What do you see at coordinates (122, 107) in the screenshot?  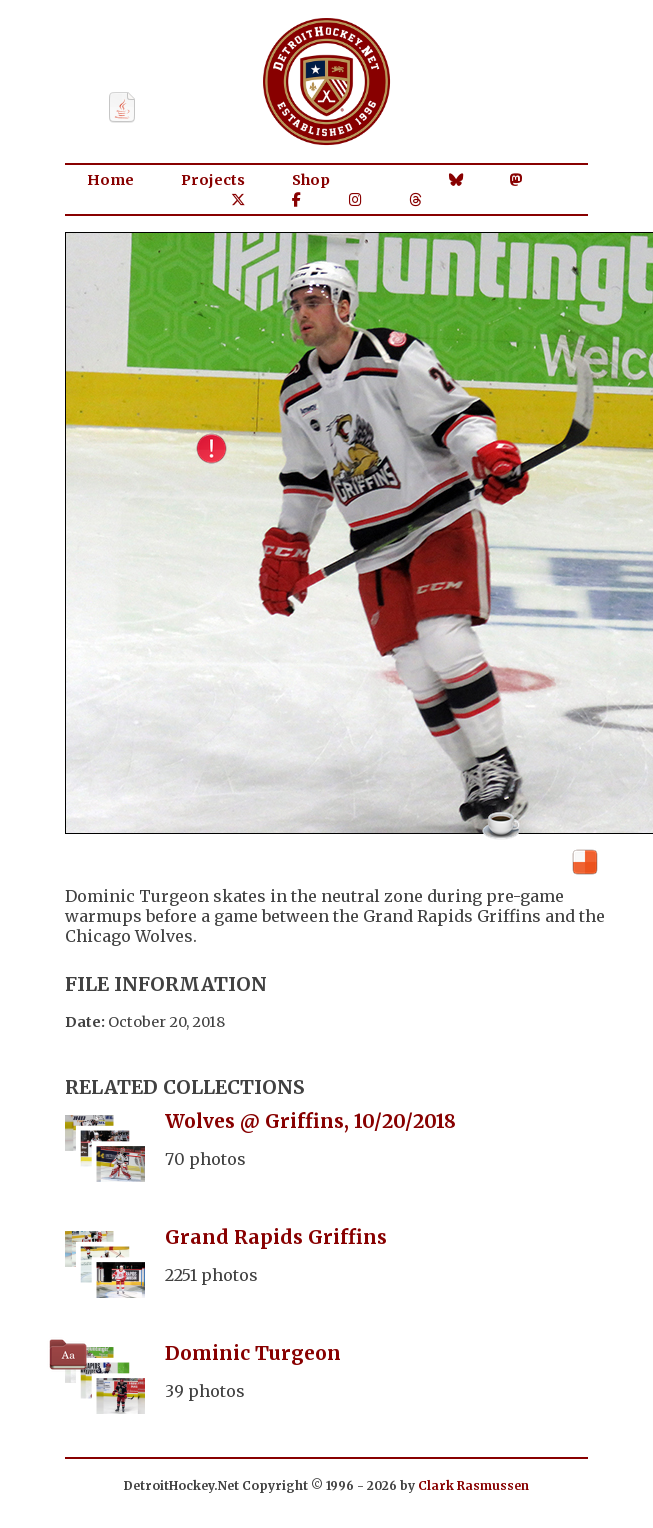 I see `java source code file` at bounding box center [122, 107].